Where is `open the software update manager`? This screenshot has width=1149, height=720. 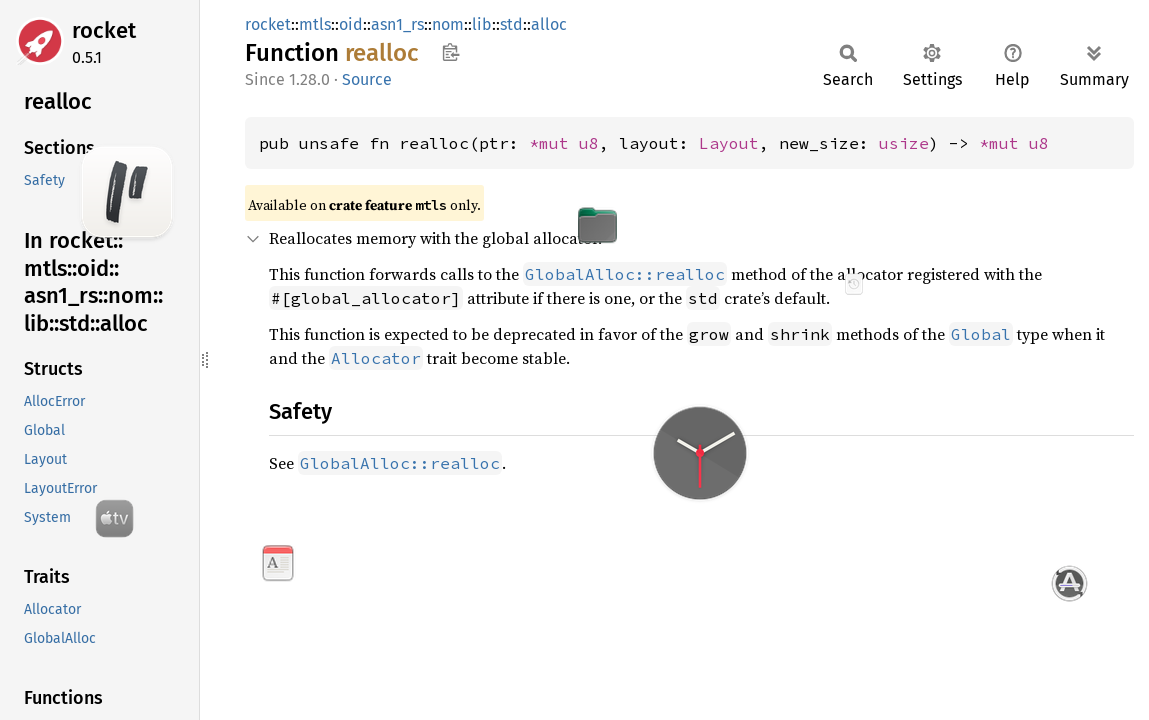
open the software update manager is located at coordinates (1069, 583).